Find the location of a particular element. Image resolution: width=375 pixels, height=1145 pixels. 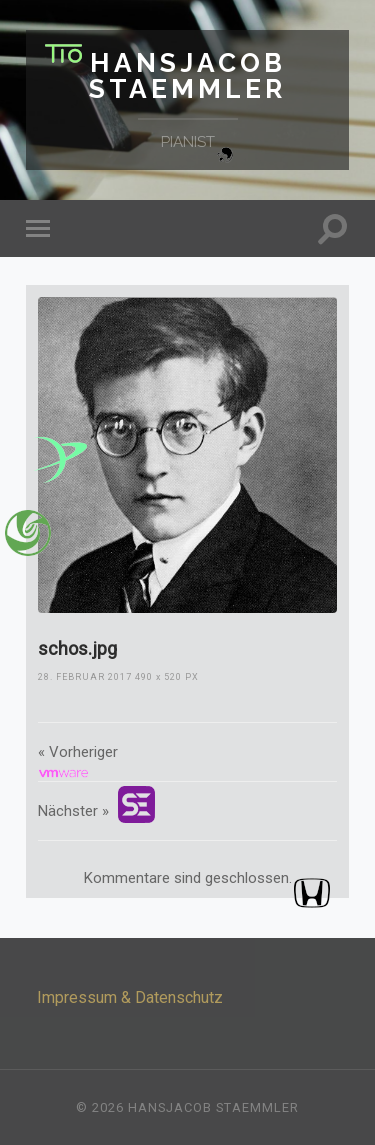

mercurial version control system logo is located at coordinates (225, 155).